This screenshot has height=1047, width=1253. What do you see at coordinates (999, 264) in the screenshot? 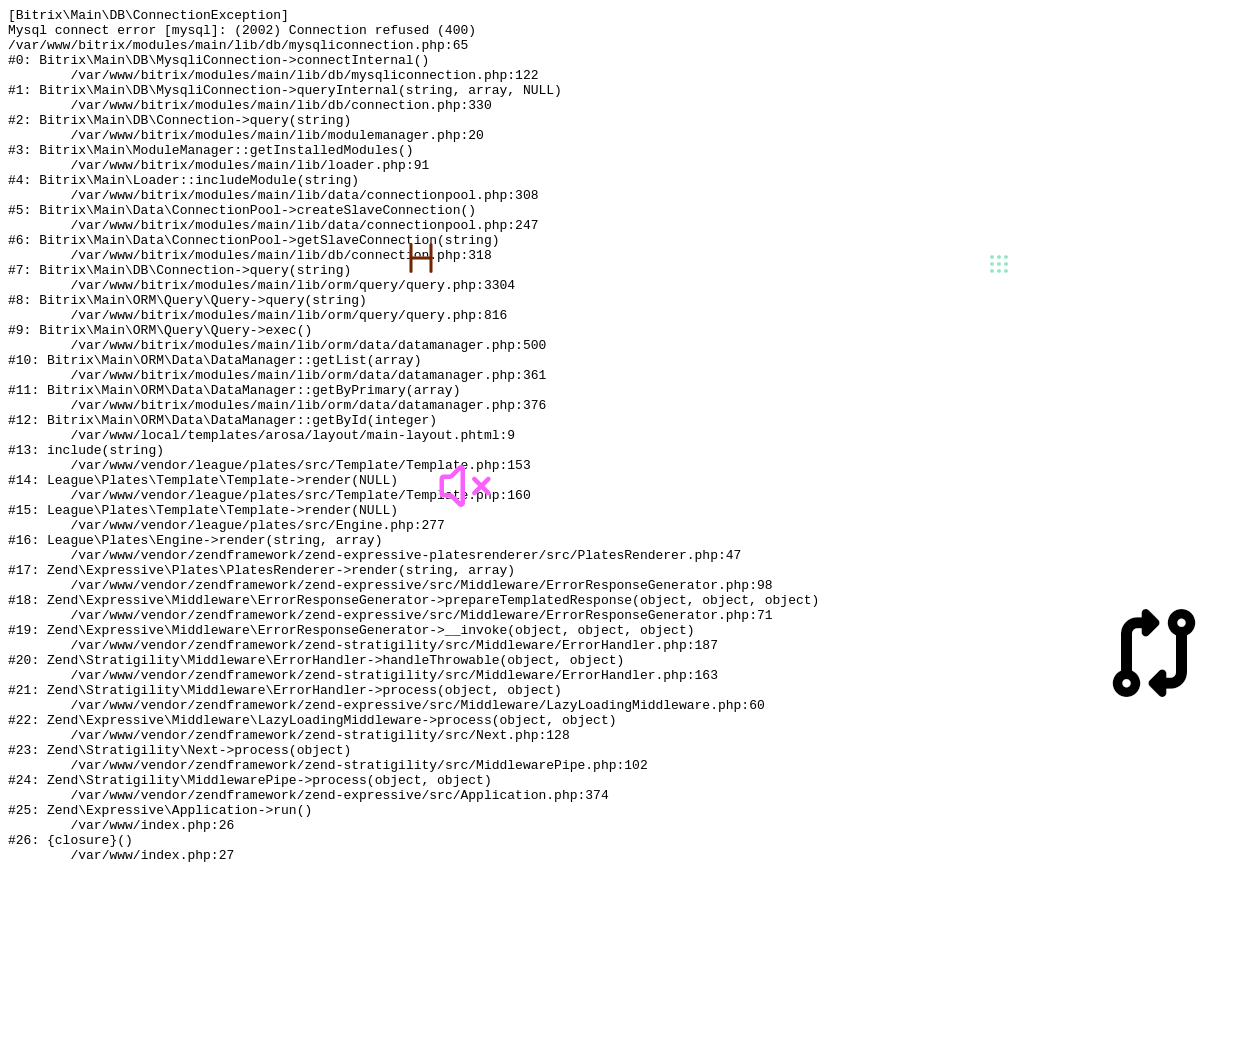
I see `drag to rearrange items` at bounding box center [999, 264].